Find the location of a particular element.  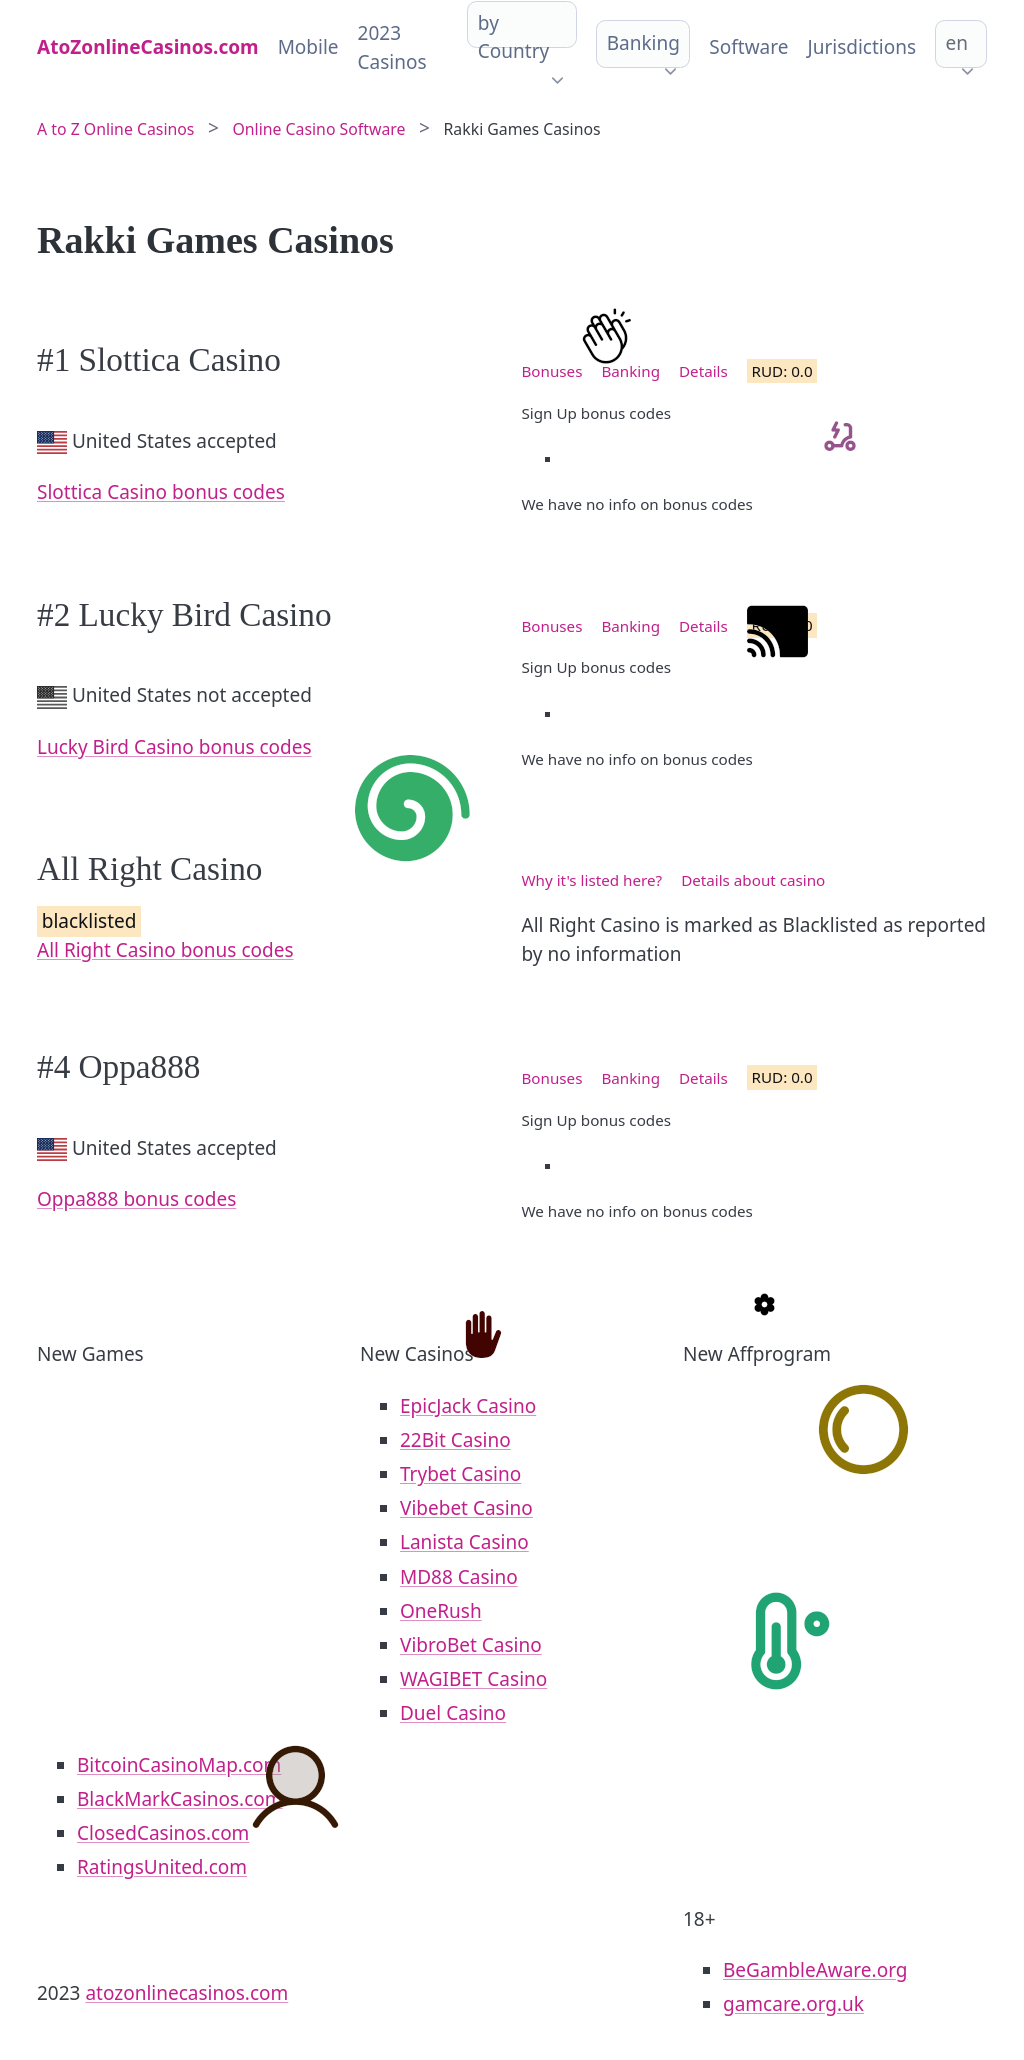

cast your screen to another device is located at coordinates (777, 631).